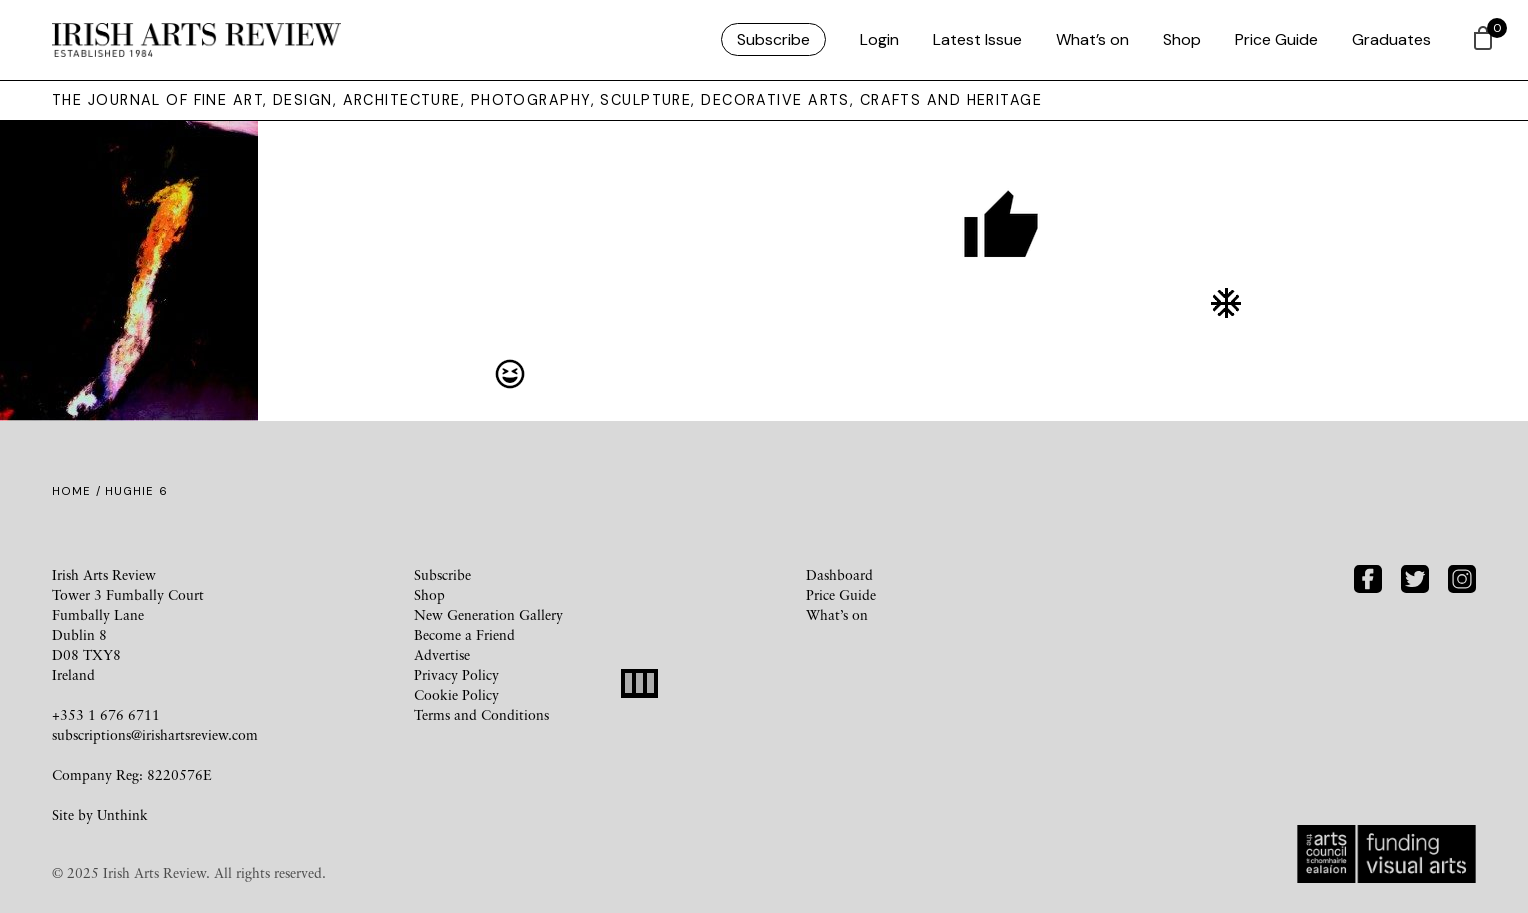 The image size is (1528, 913). Describe the element at coordinates (1226, 303) in the screenshot. I see `toggle air conditioning or cooling mode` at that location.